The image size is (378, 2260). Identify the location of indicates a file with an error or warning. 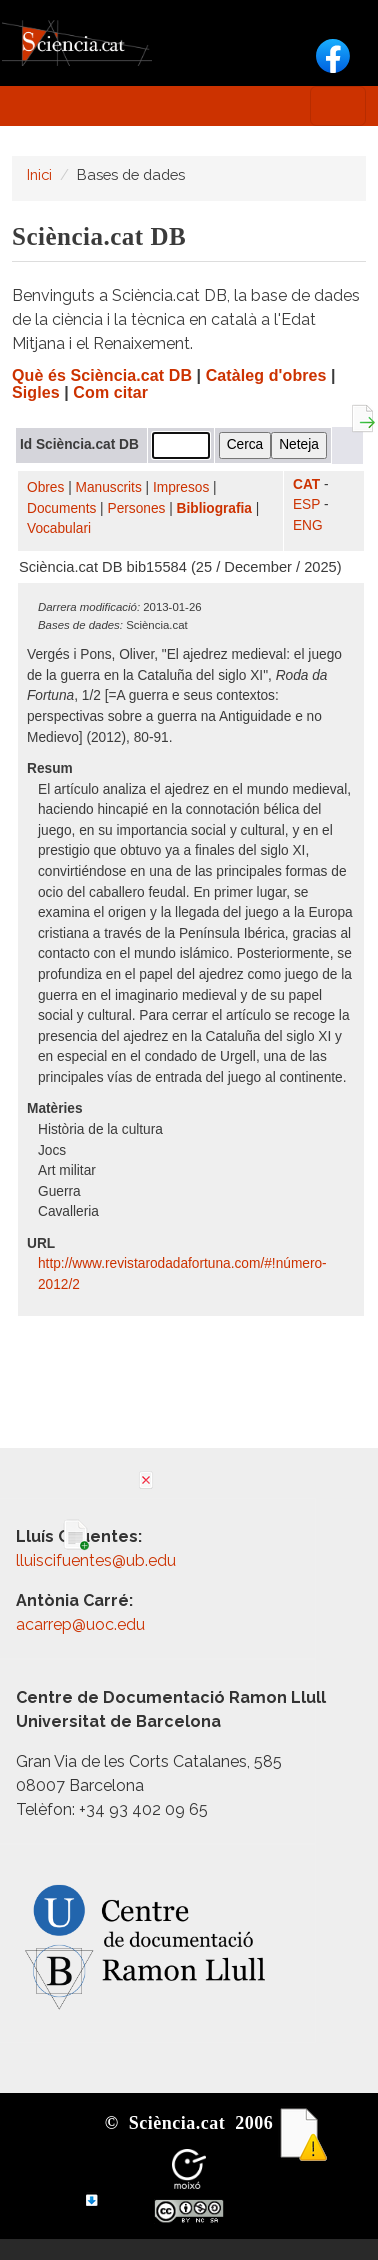
(299, 2133).